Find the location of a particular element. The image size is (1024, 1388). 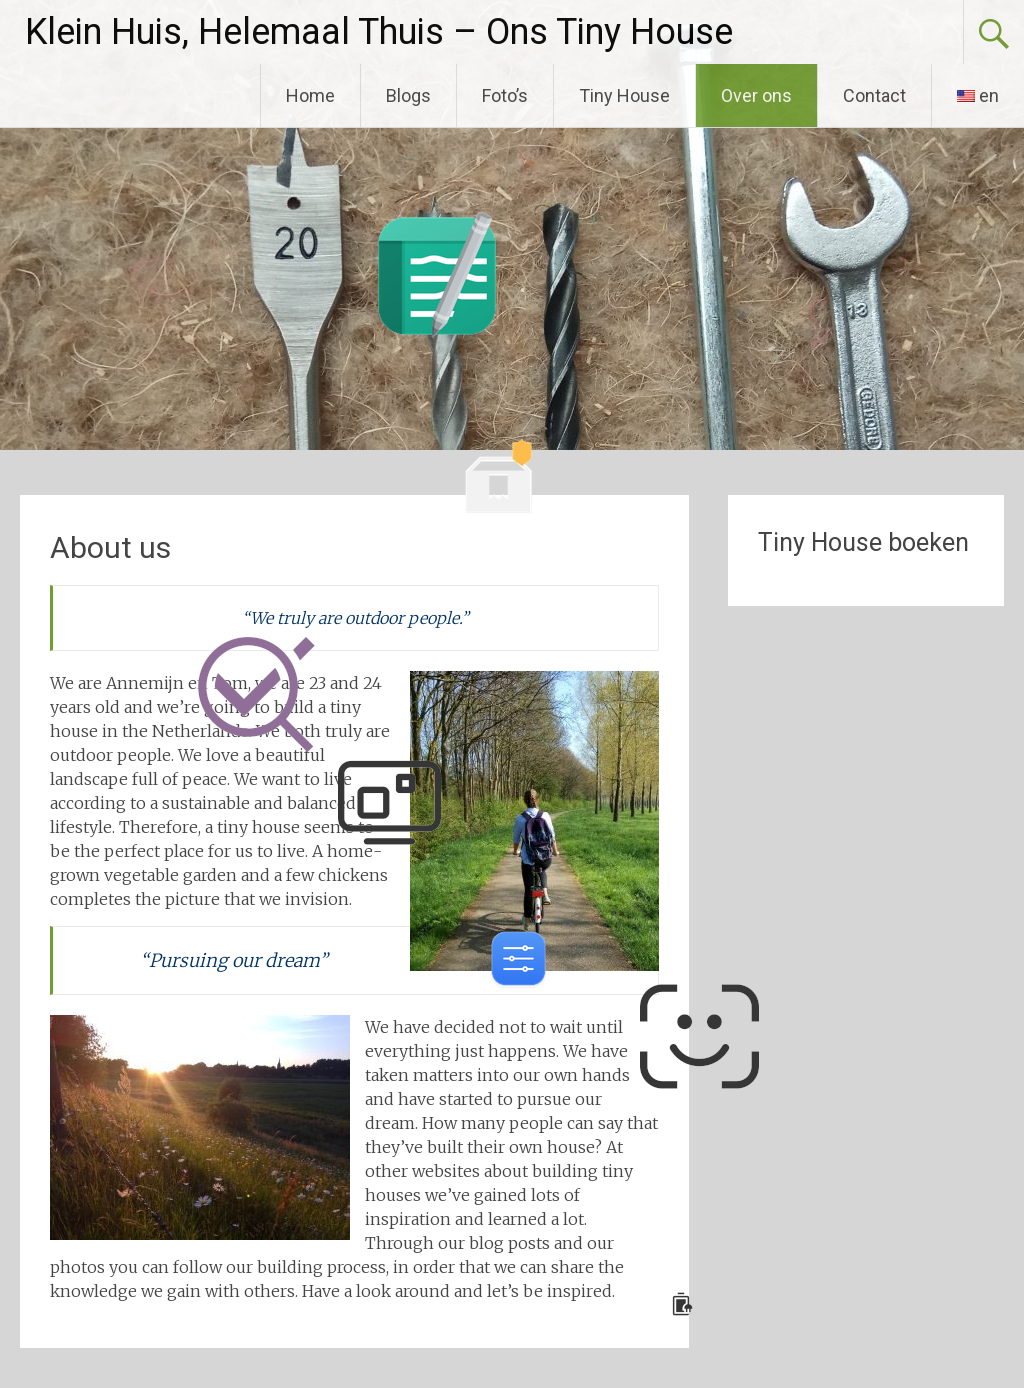

face recognition authentication is located at coordinates (699, 1036).